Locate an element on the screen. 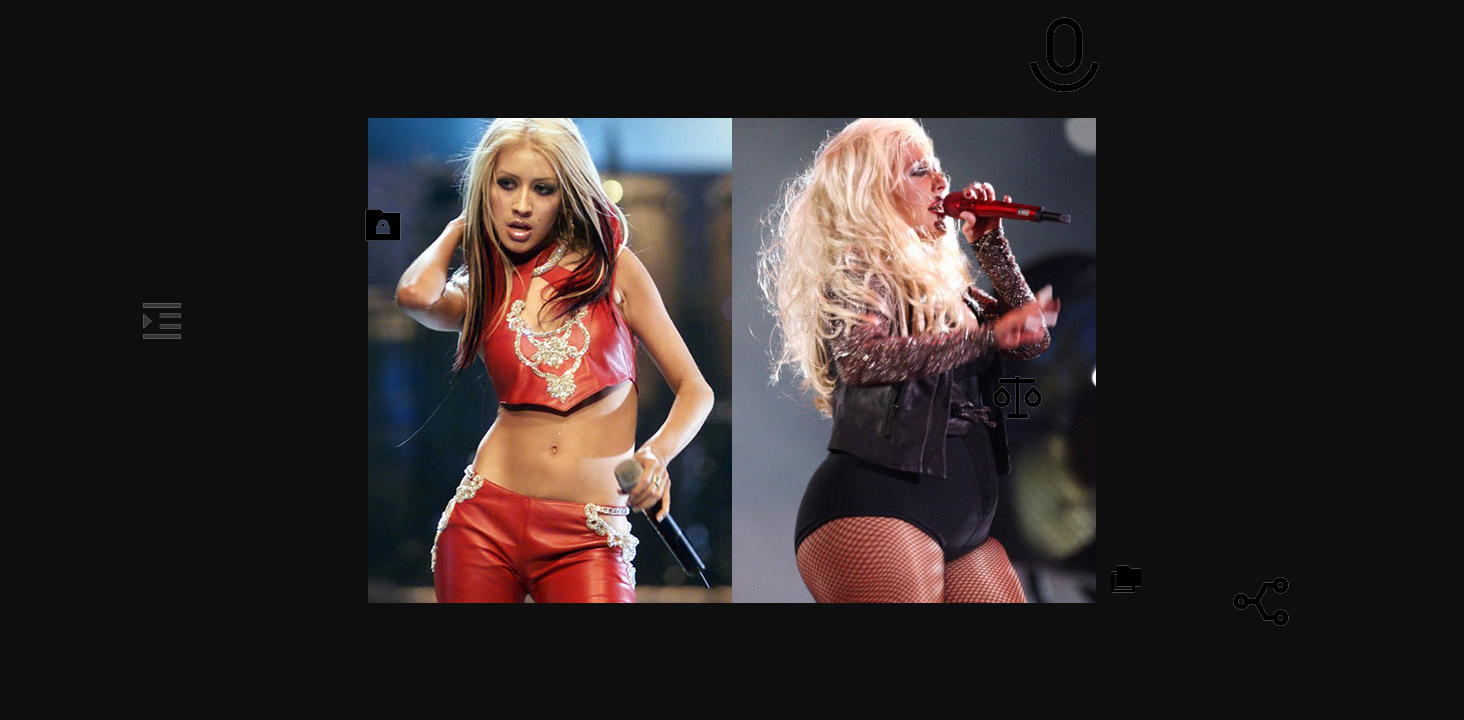 This screenshot has width=1464, height=720. access legal or terms of service information is located at coordinates (1017, 398).